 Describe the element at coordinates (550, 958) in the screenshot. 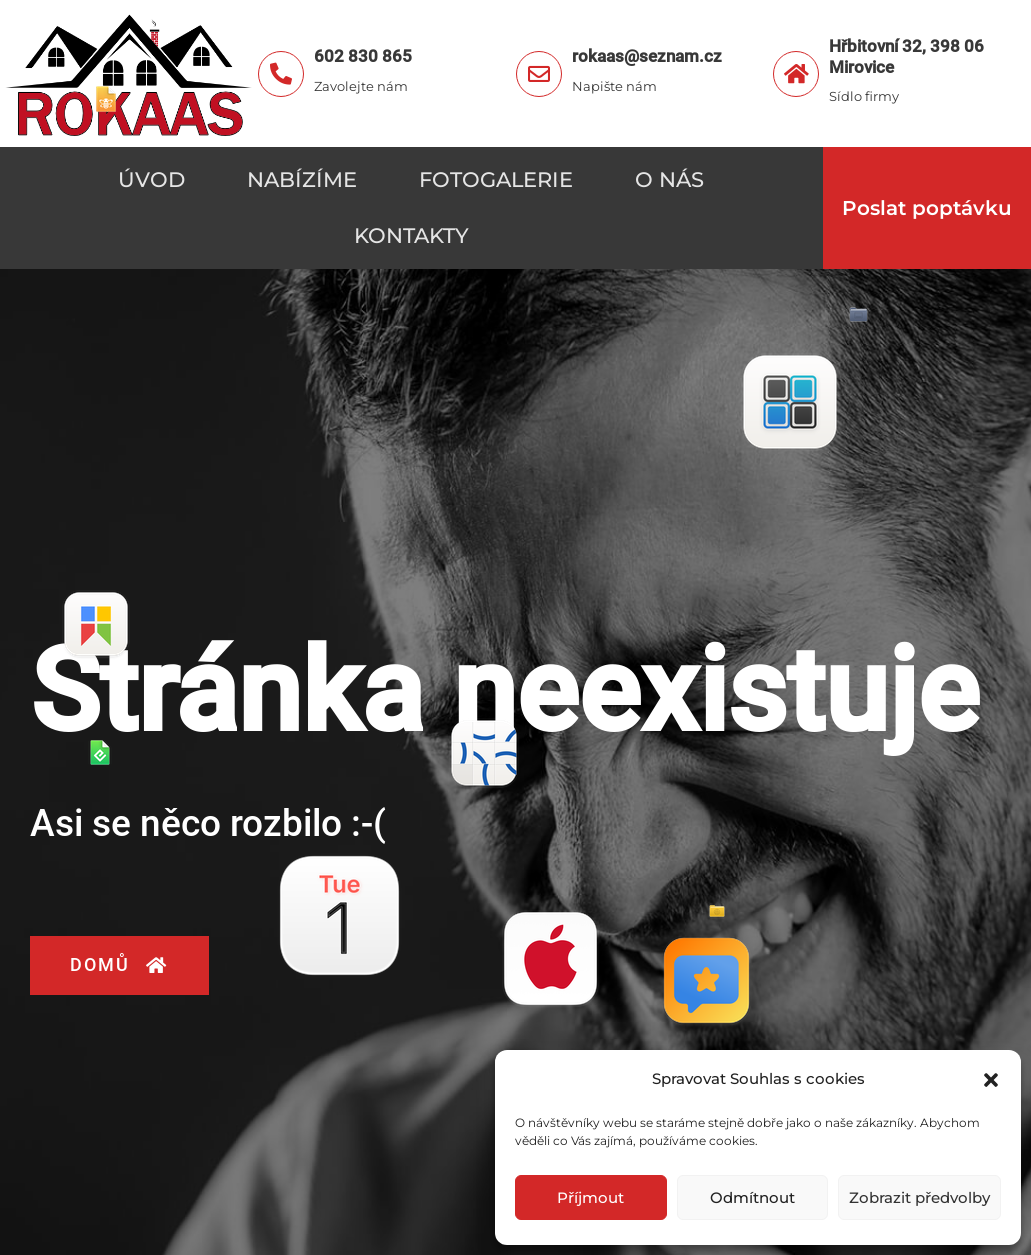

I see `access AppleCare support for your Mac` at that location.